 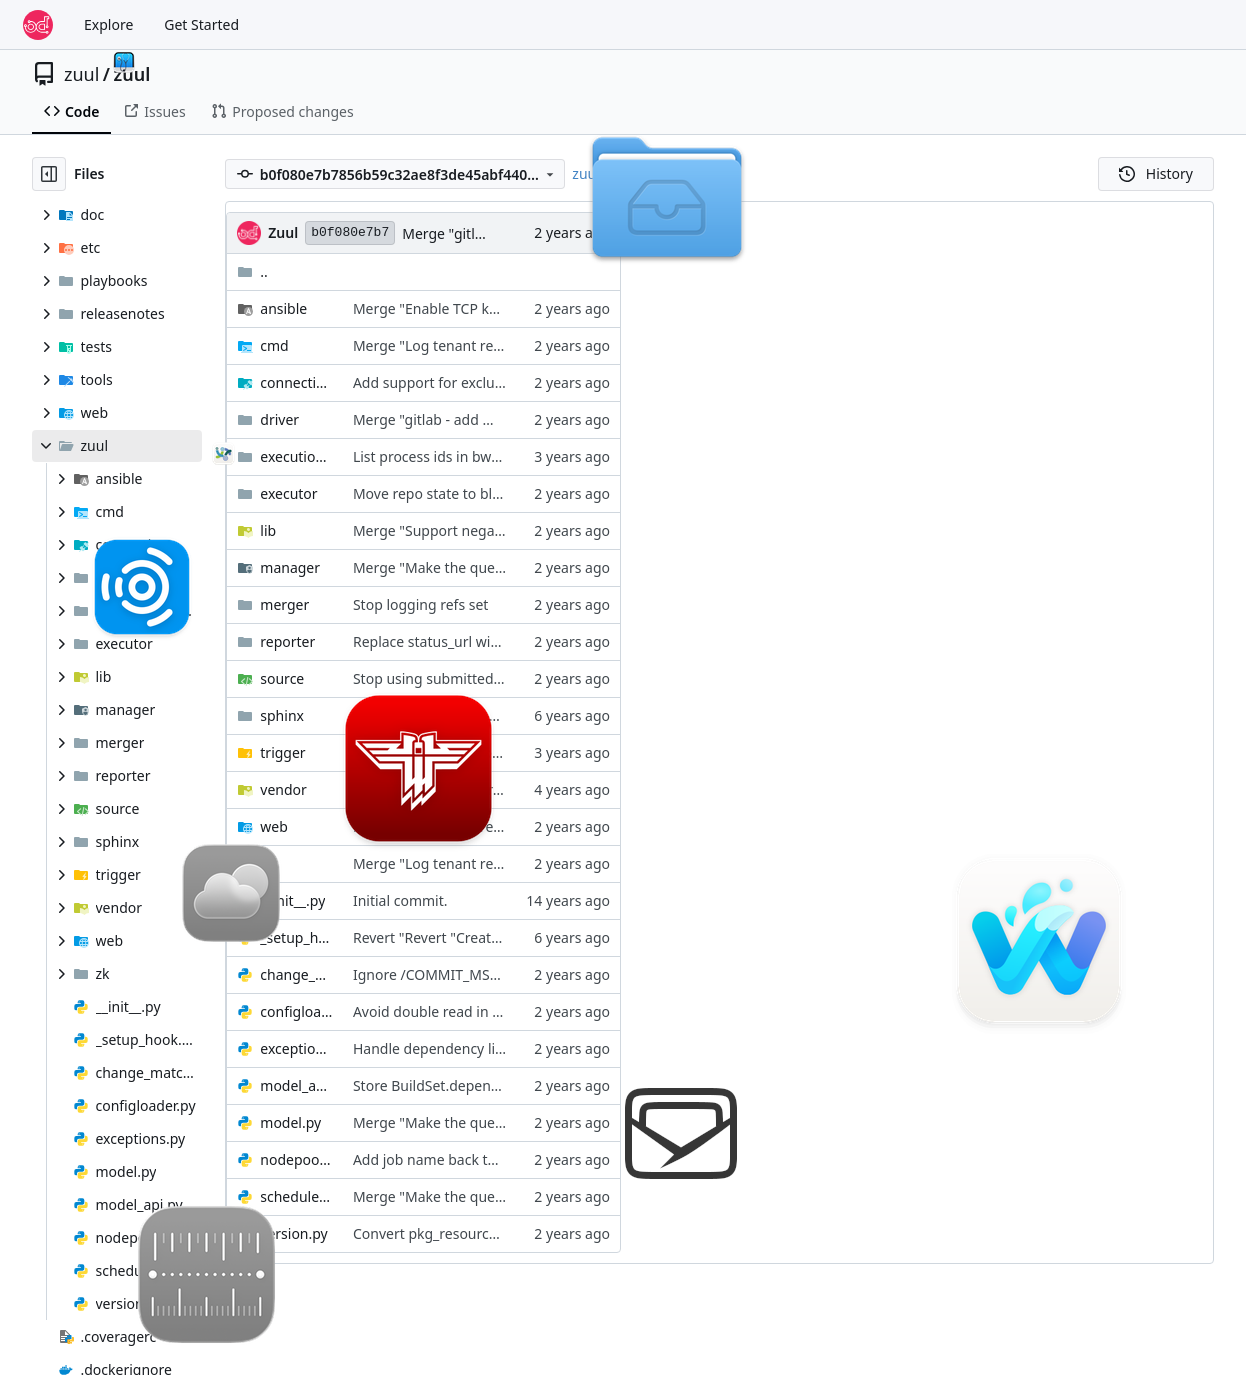 I want to click on launch Return to Castle Wolfenstein game, so click(x=418, y=768).